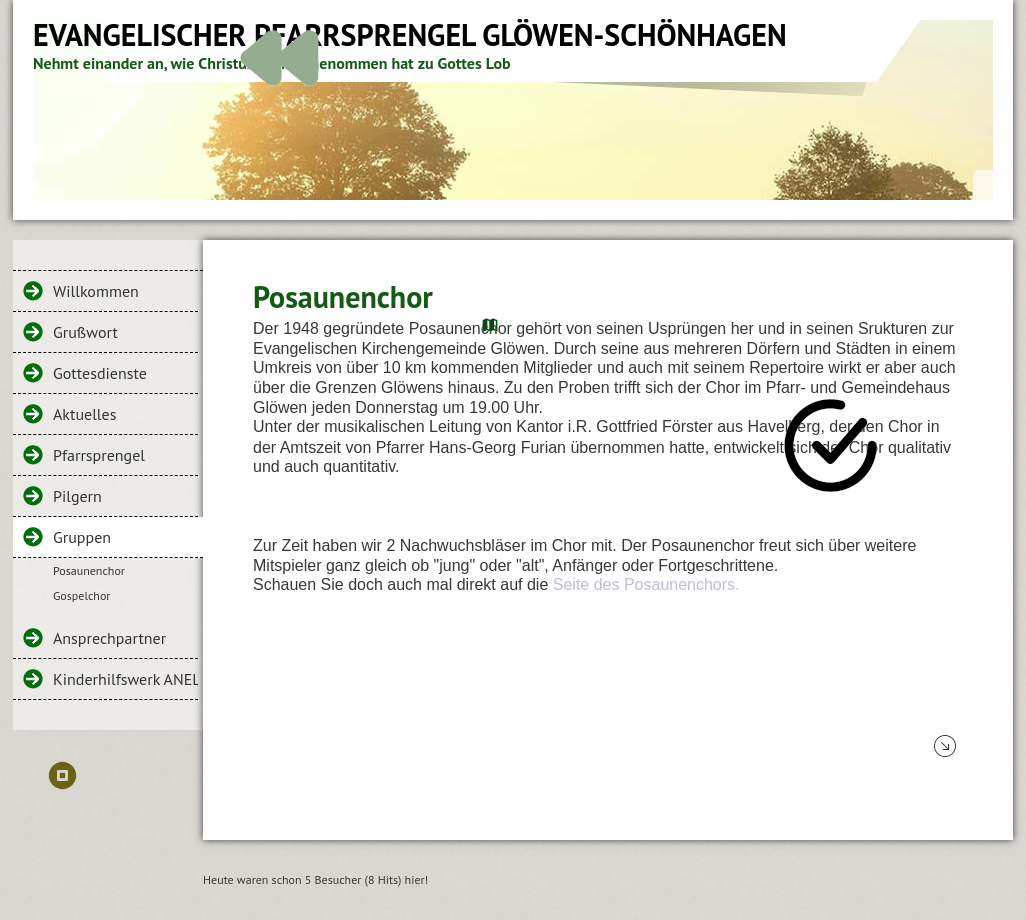 This screenshot has width=1026, height=920. I want to click on task completed successfully, so click(830, 445).